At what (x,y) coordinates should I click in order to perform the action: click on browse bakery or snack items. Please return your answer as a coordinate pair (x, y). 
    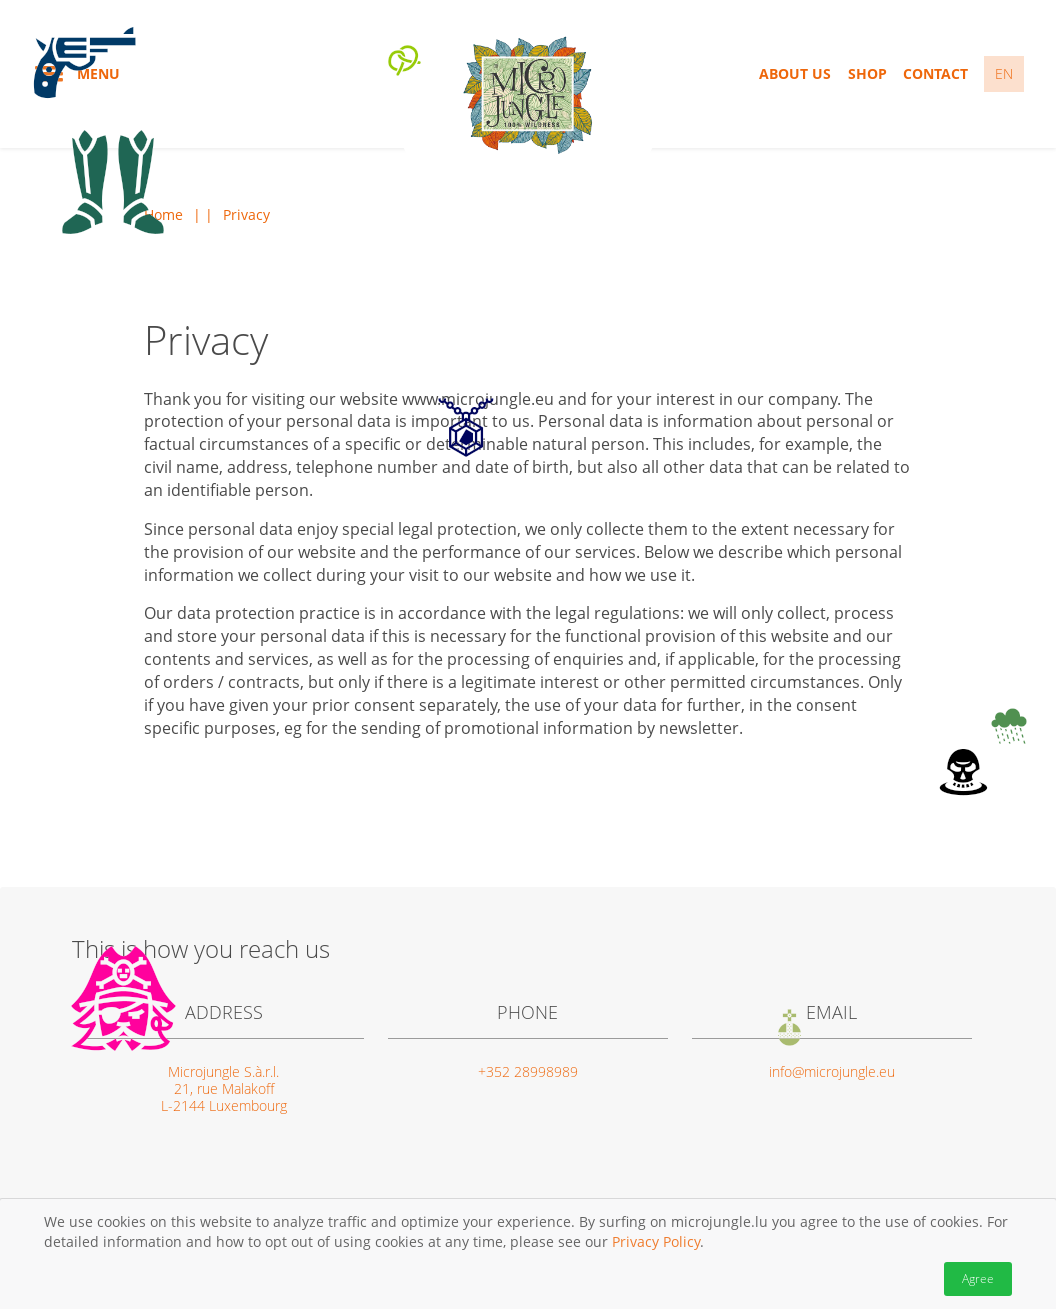
    Looking at the image, I should click on (404, 60).